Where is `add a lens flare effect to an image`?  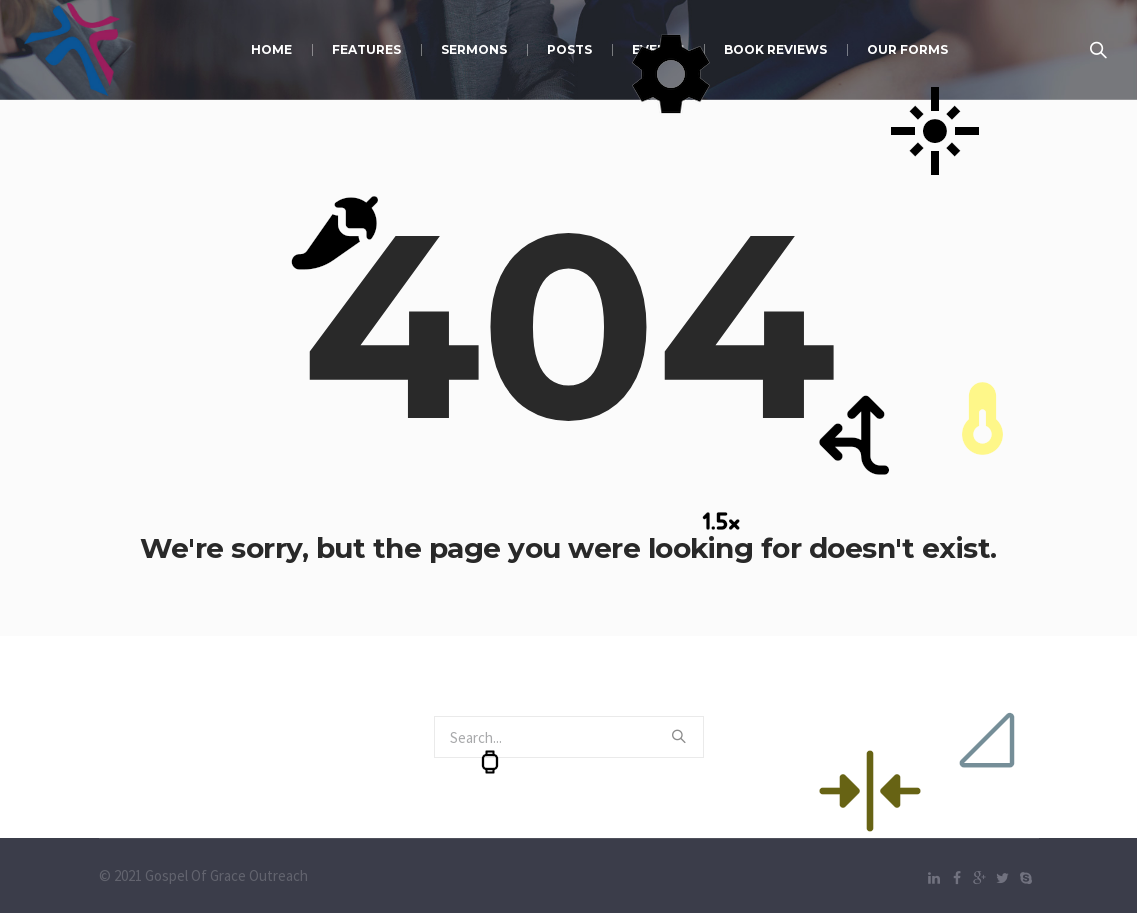 add a lens flare effect to an image is located at coordinates (935, 131).